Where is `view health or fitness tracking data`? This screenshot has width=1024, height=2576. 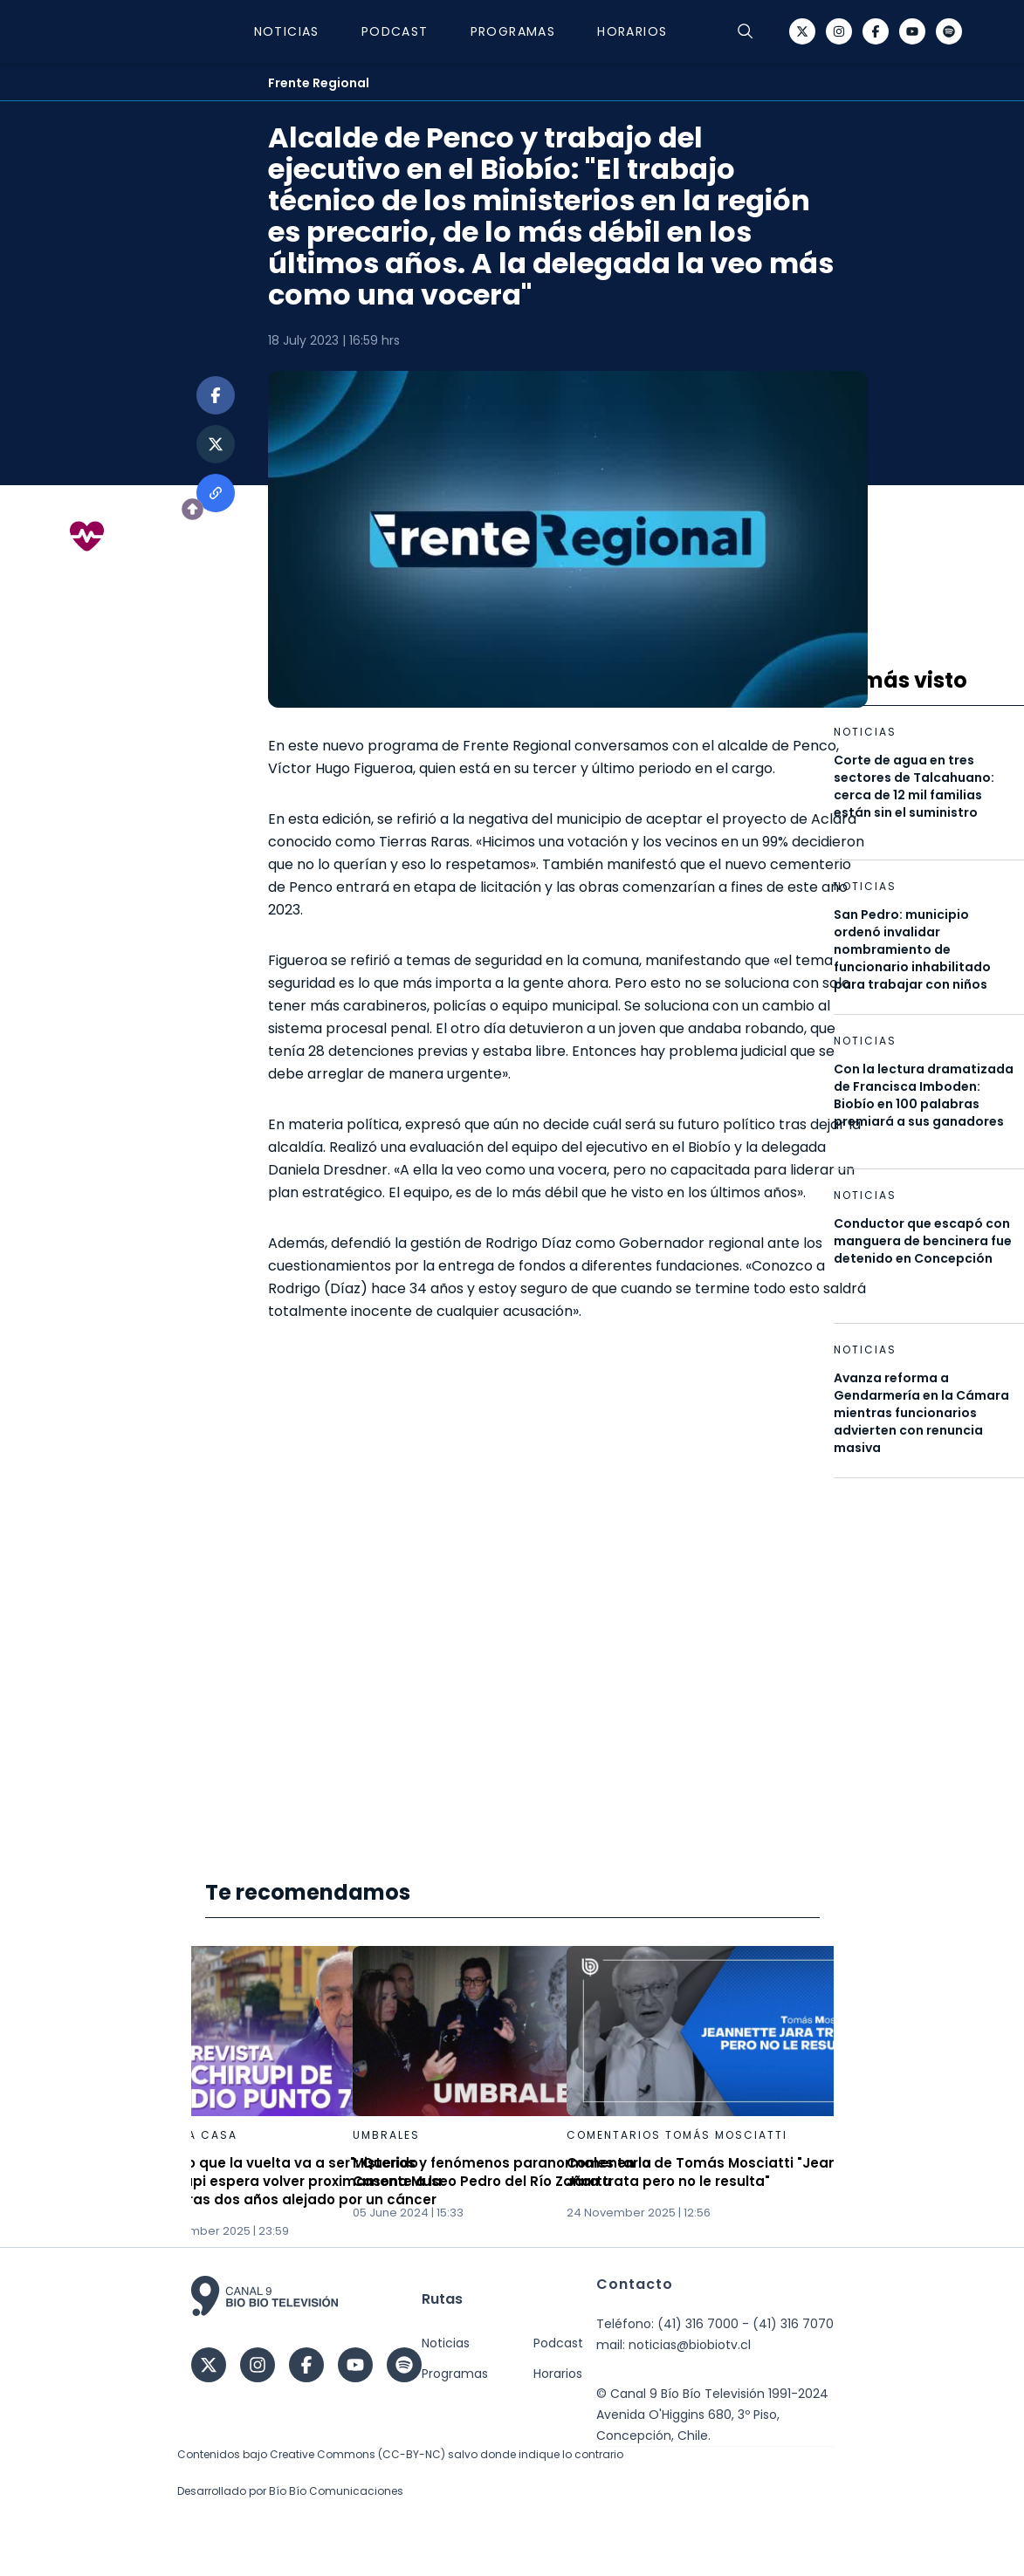 view health or fitness tracking data is located at coordinates (86, 536).